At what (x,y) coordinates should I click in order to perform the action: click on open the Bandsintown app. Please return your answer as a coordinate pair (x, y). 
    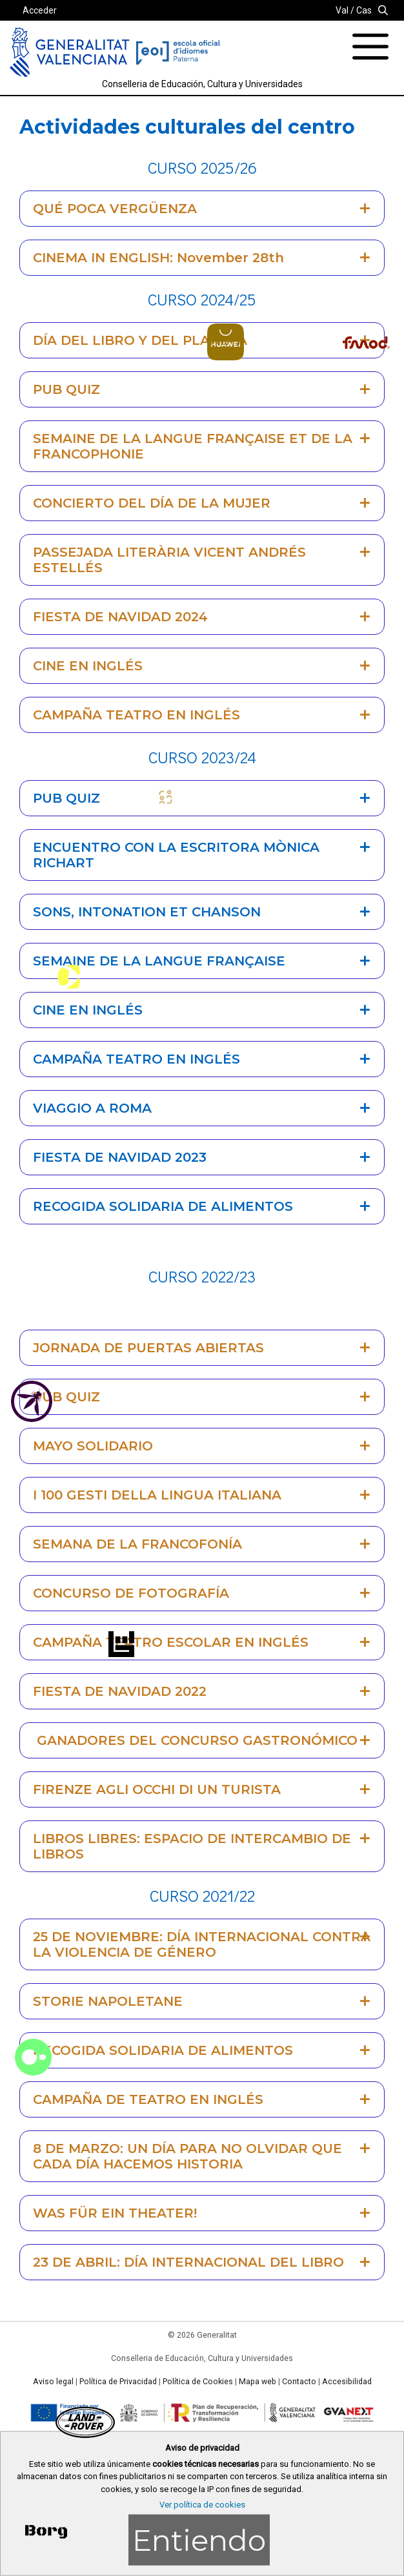
    Looking at the image, I should click on (121, 1644).